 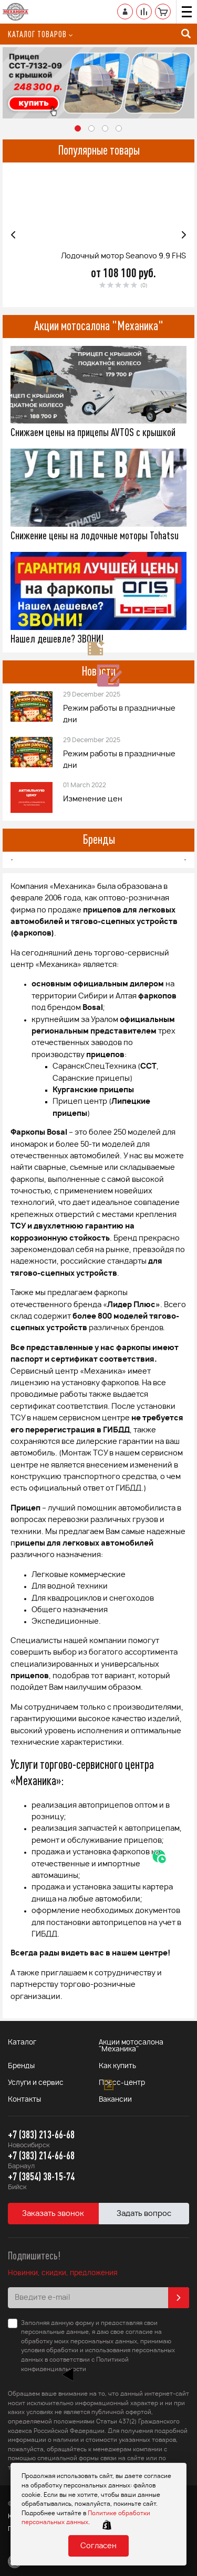 I want to click on view image file, so click(x=109, y=2085).